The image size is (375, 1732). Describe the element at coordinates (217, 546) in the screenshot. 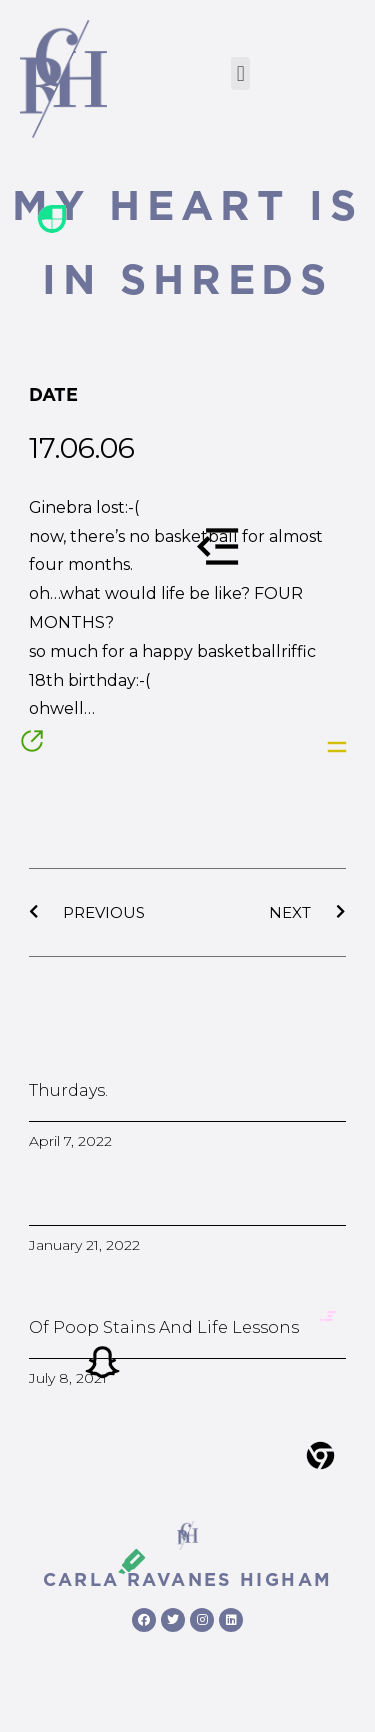

I see `collapse the sidebar menu` at that location.